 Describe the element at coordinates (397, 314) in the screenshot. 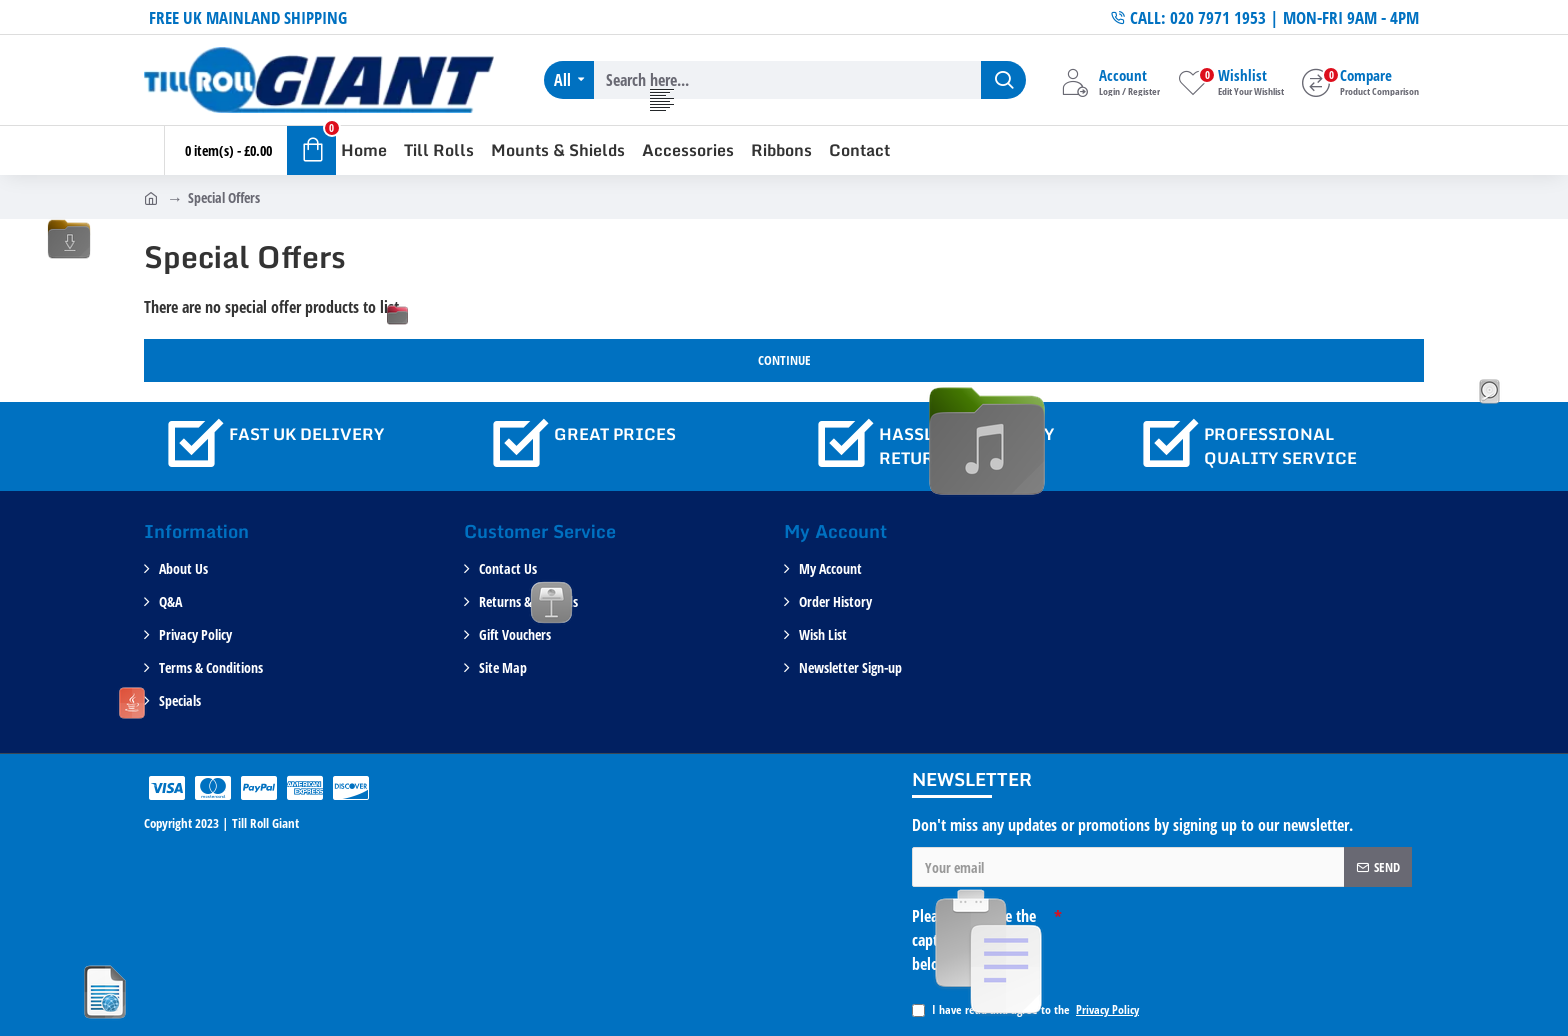

I see `drop files here to move them into this folder` at that location.